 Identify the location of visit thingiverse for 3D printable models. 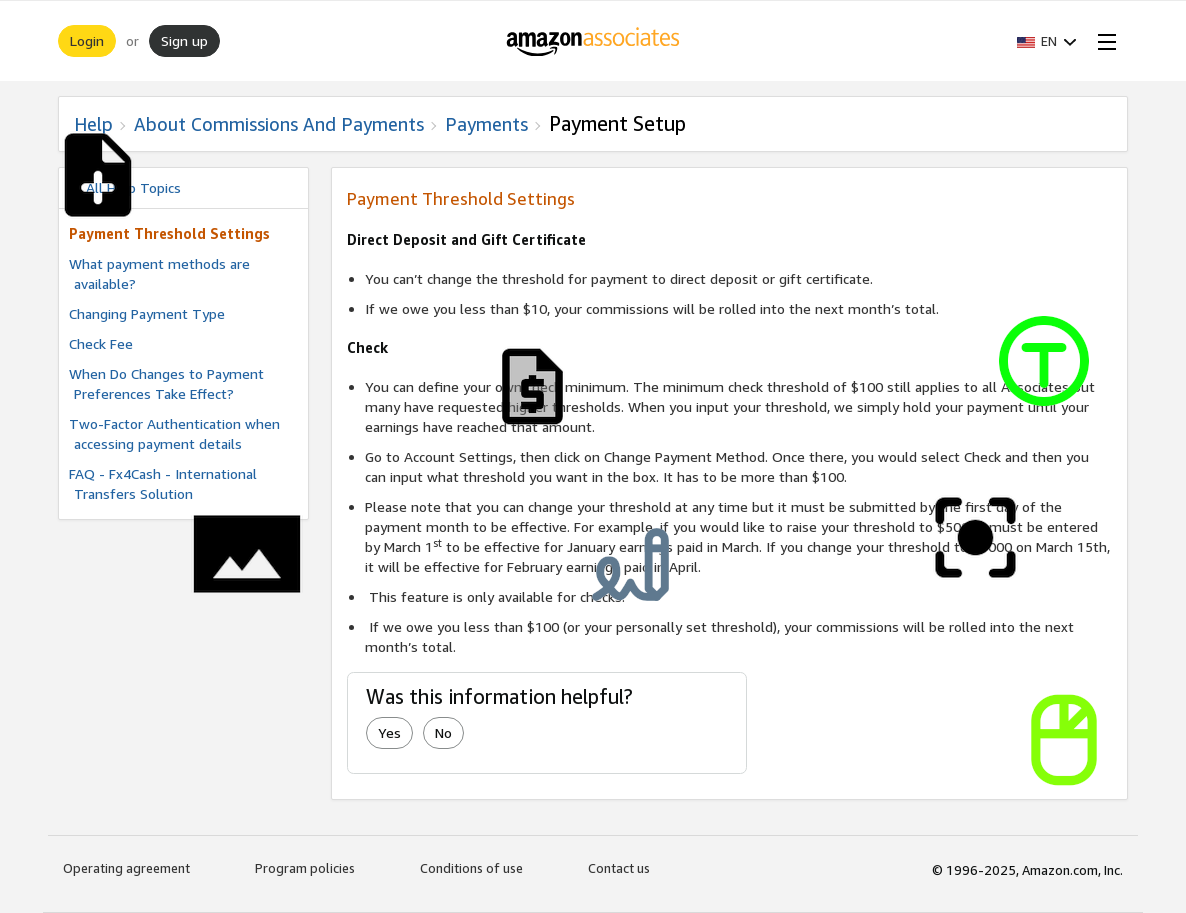
(1044, 361).